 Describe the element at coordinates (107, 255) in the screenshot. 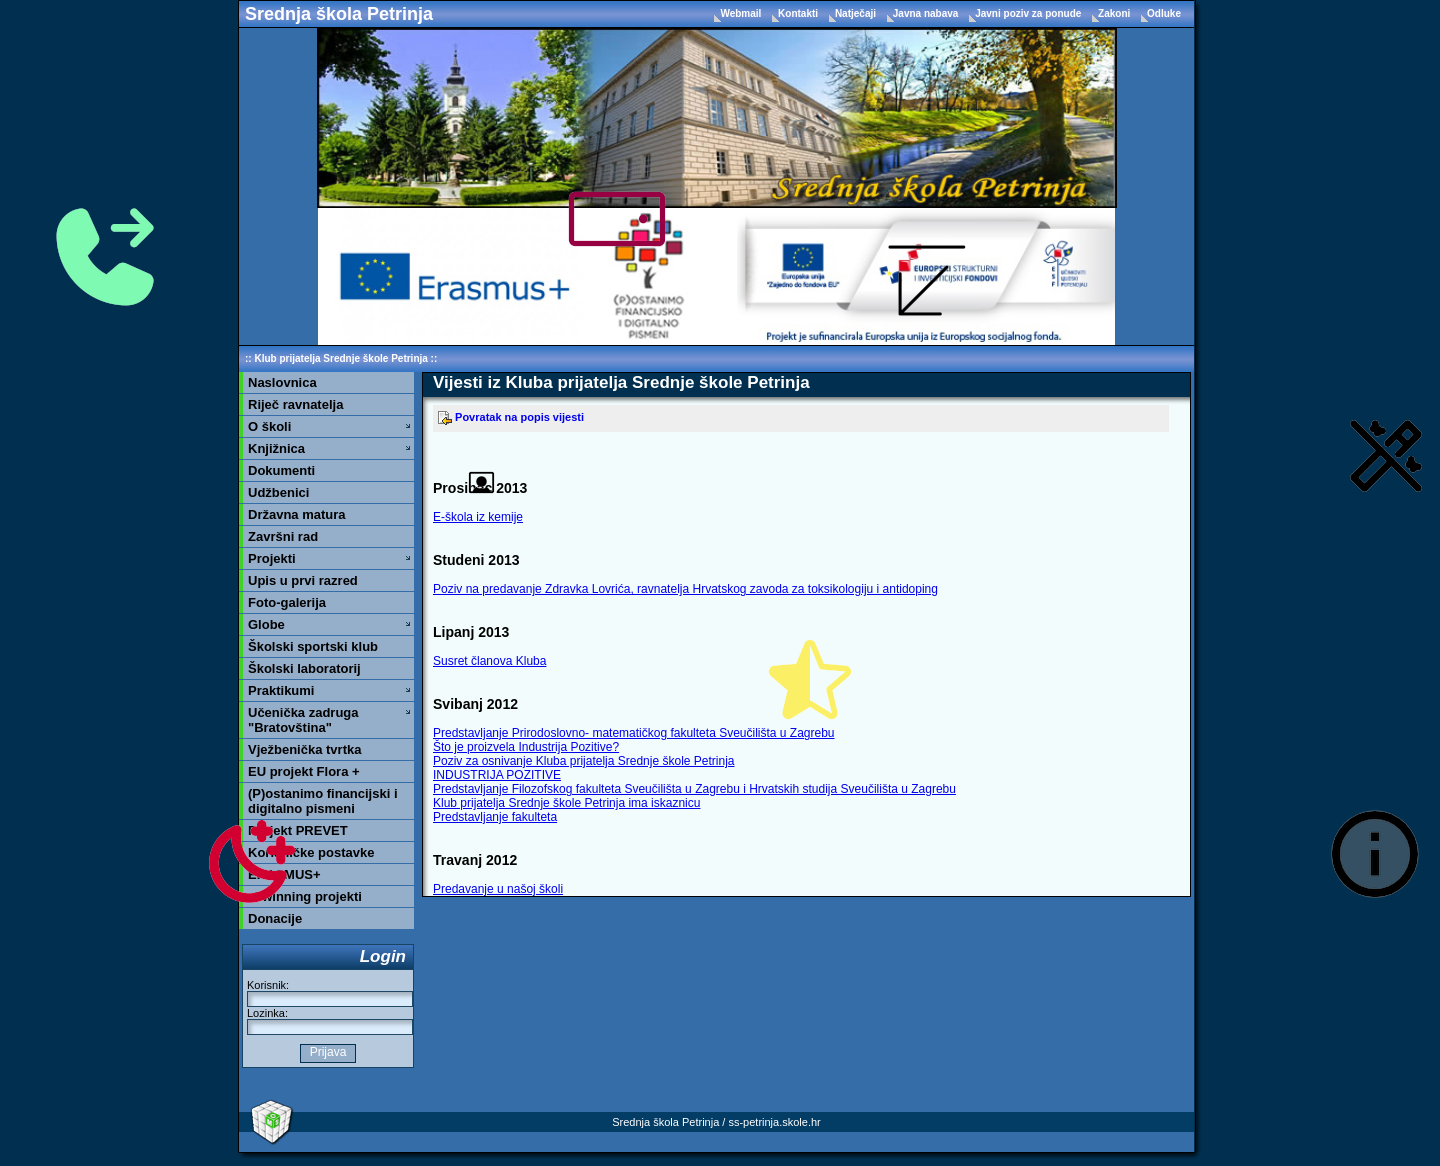

I see `transfer an active call to another person` at that location.